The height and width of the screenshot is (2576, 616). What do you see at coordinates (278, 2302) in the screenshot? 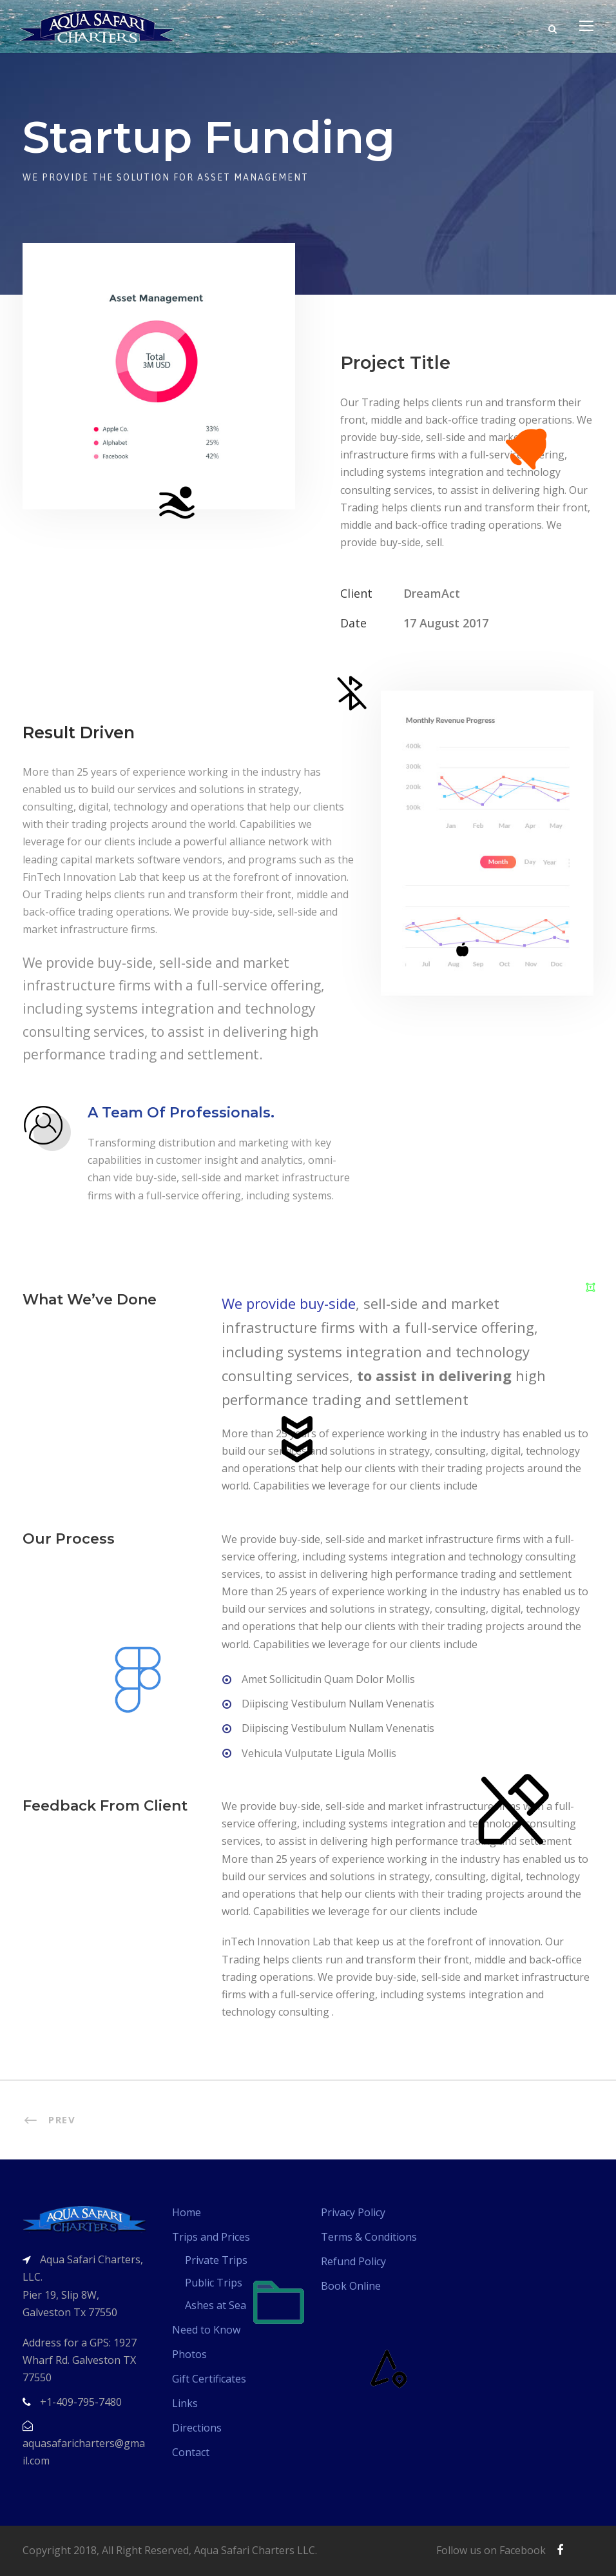
I see `open folder to view files` at bounding box center [278, 2302].